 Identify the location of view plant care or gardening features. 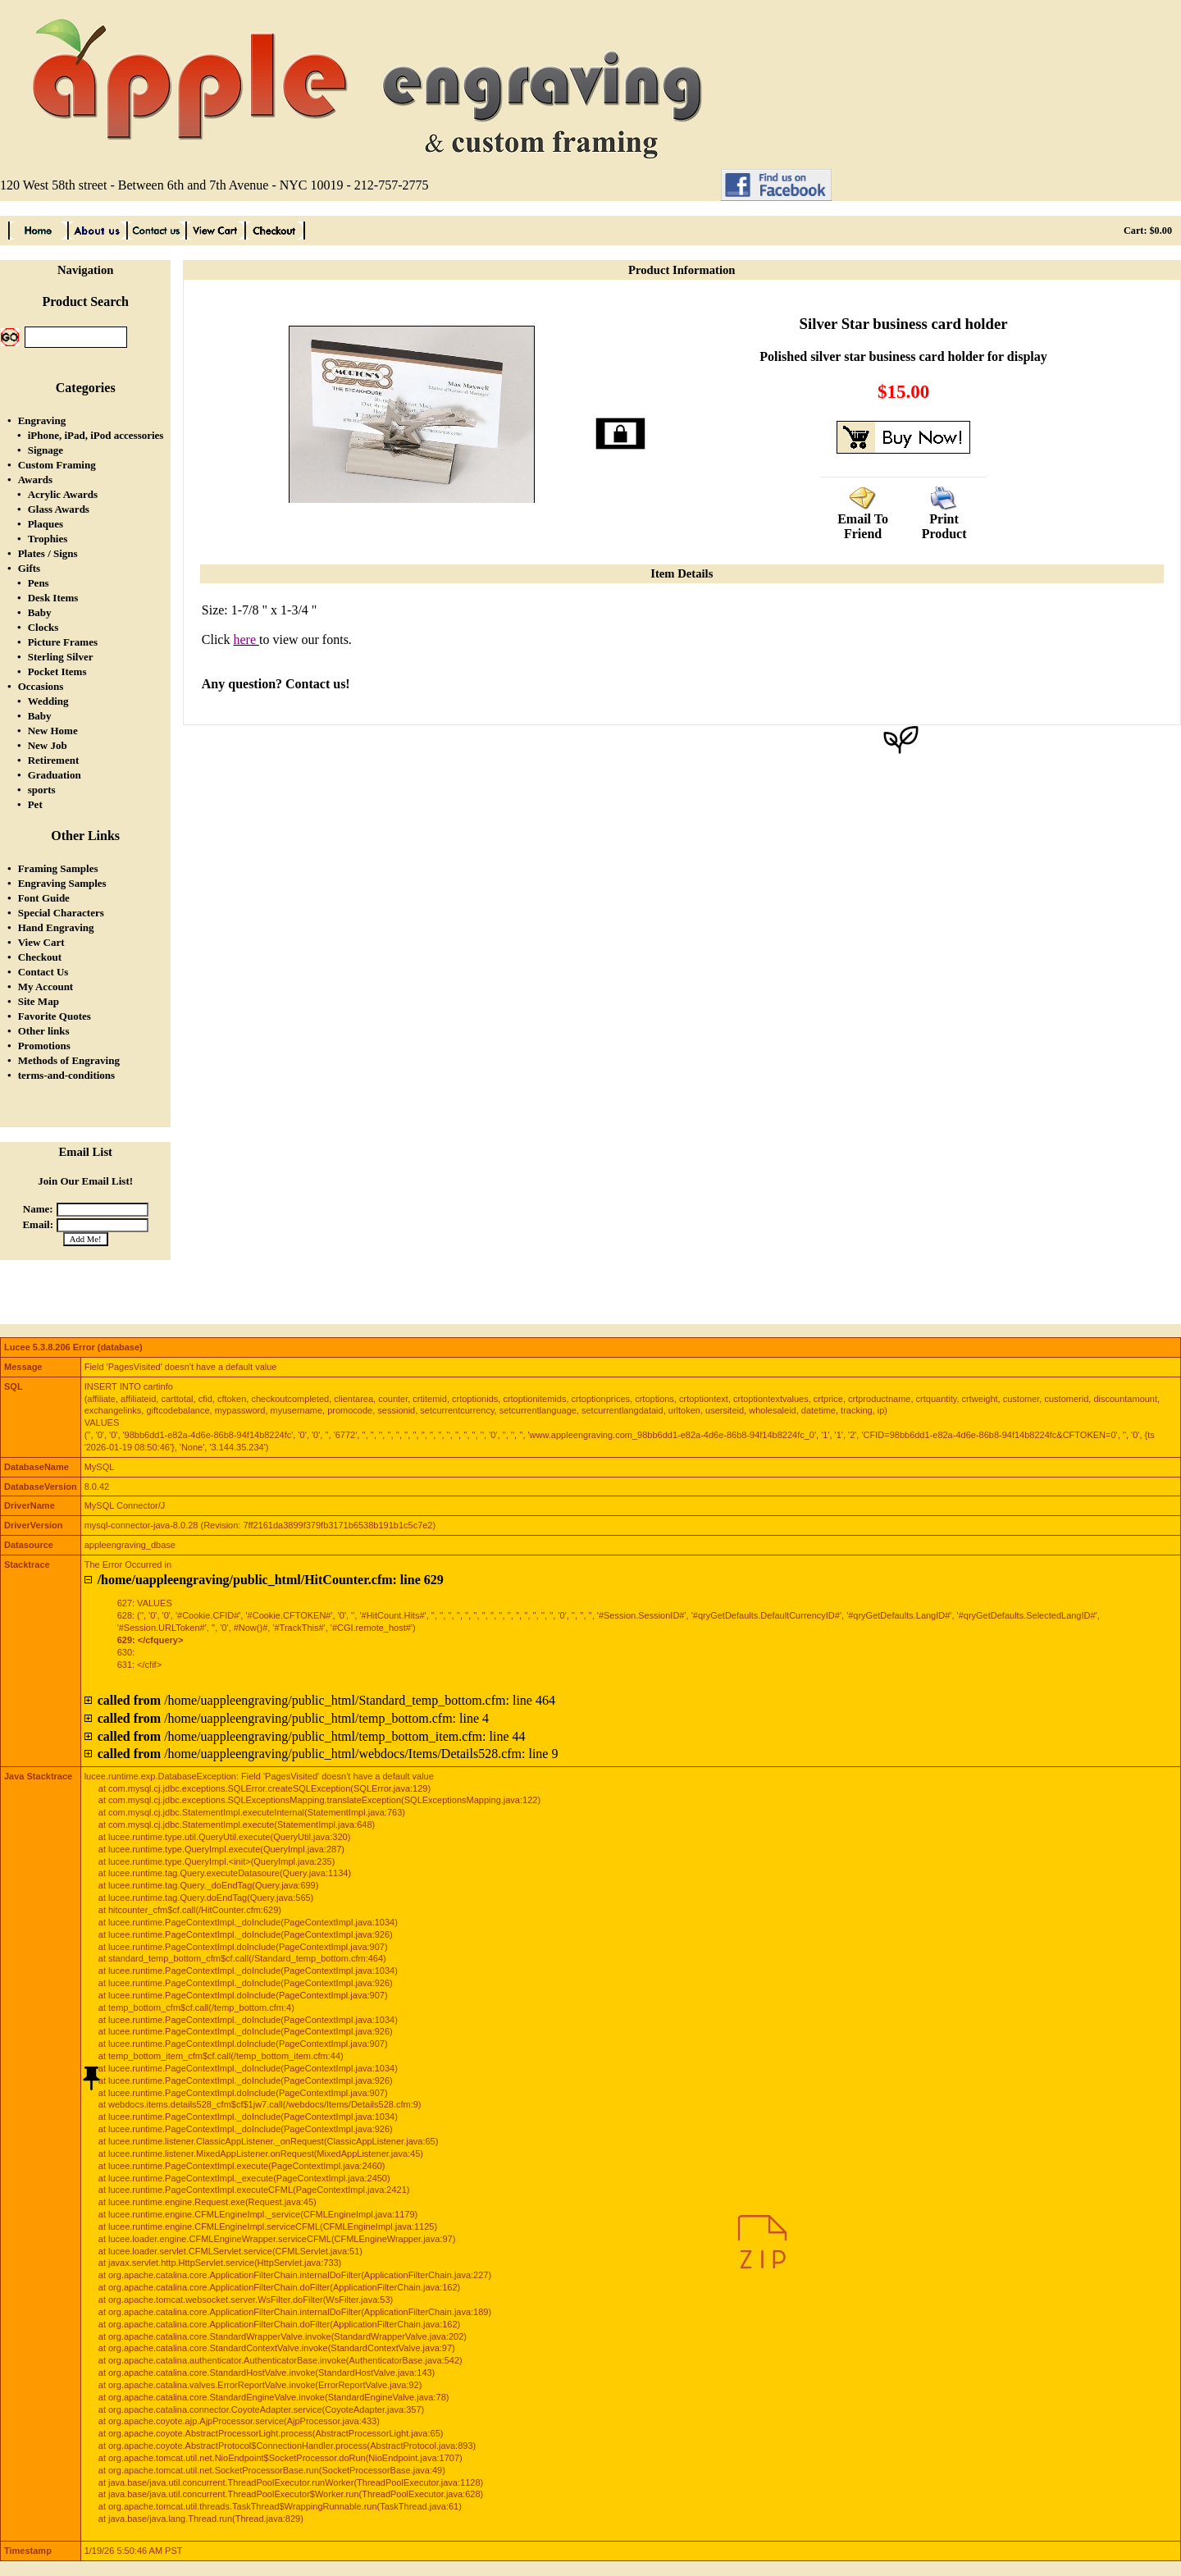
(901, 738).